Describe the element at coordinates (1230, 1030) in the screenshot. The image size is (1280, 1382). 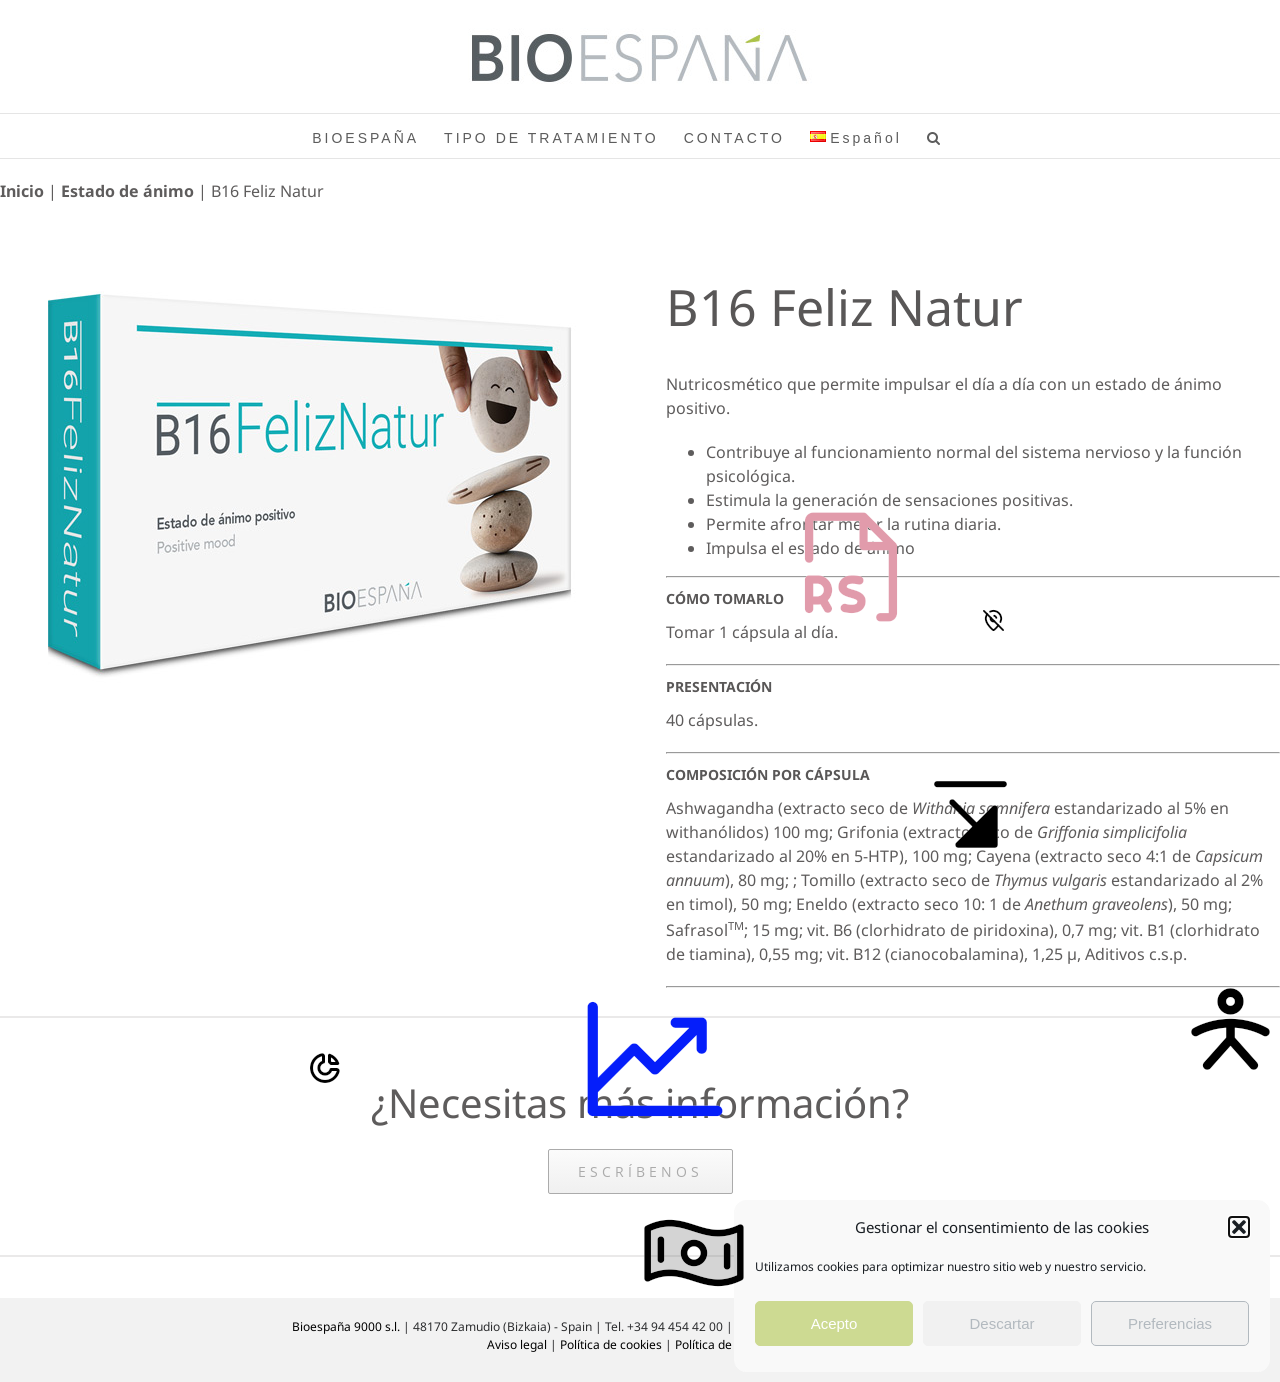
I see `view user profile` at that location.